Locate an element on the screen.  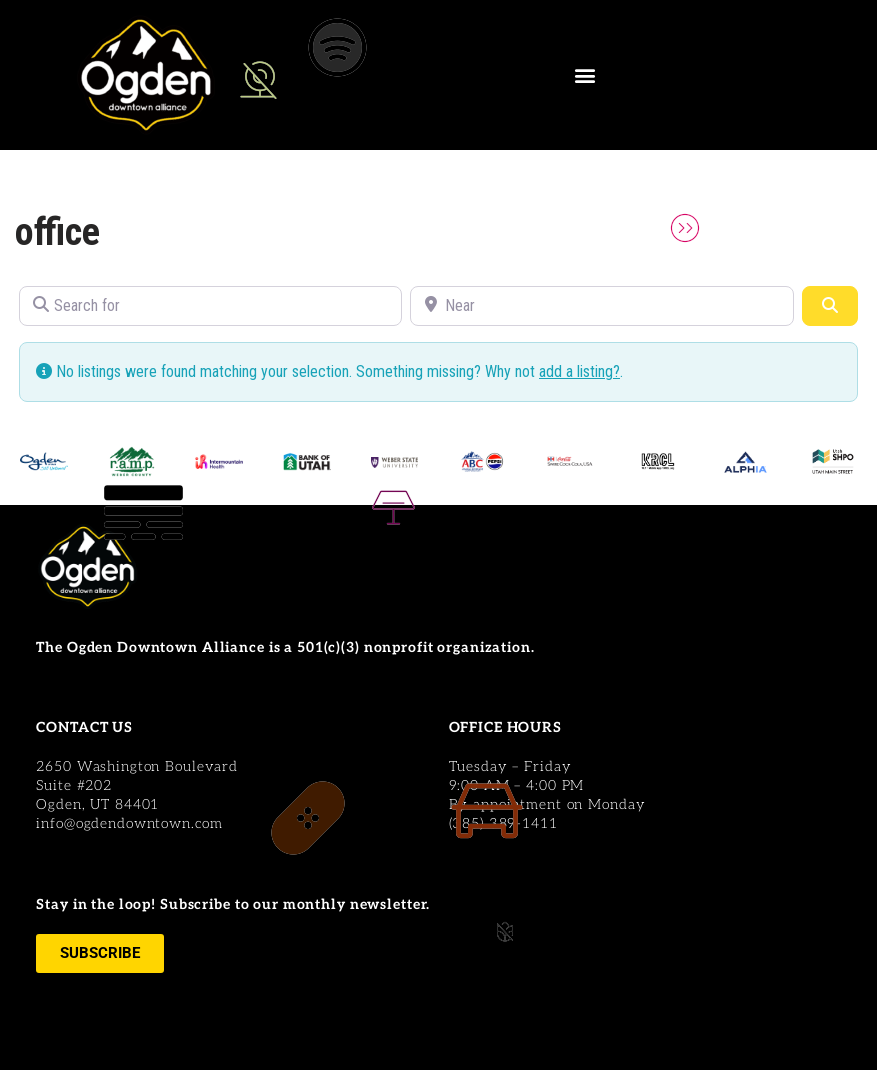
webcam is disabled or turned off is located at coordinates (260, 81).